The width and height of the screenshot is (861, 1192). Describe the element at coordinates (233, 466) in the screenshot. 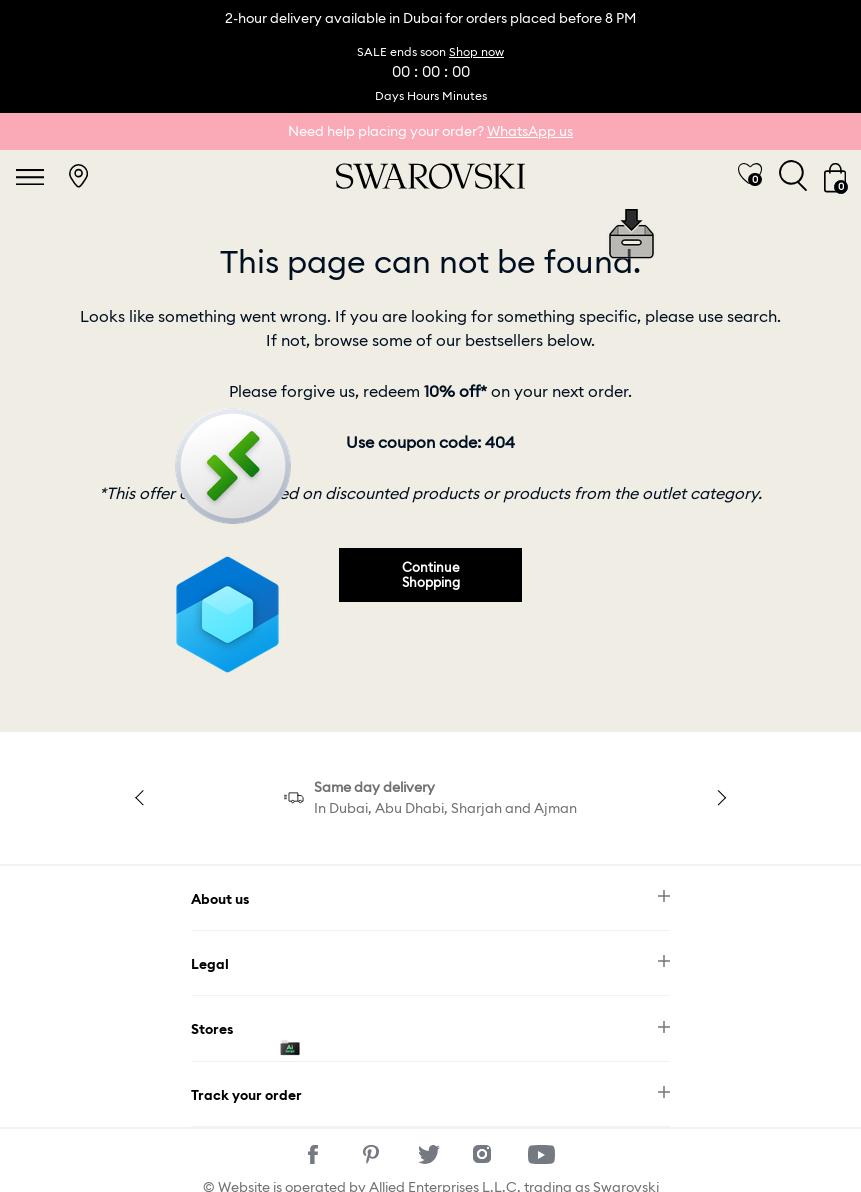

I see `indicates file or folder is syncing` at that location.